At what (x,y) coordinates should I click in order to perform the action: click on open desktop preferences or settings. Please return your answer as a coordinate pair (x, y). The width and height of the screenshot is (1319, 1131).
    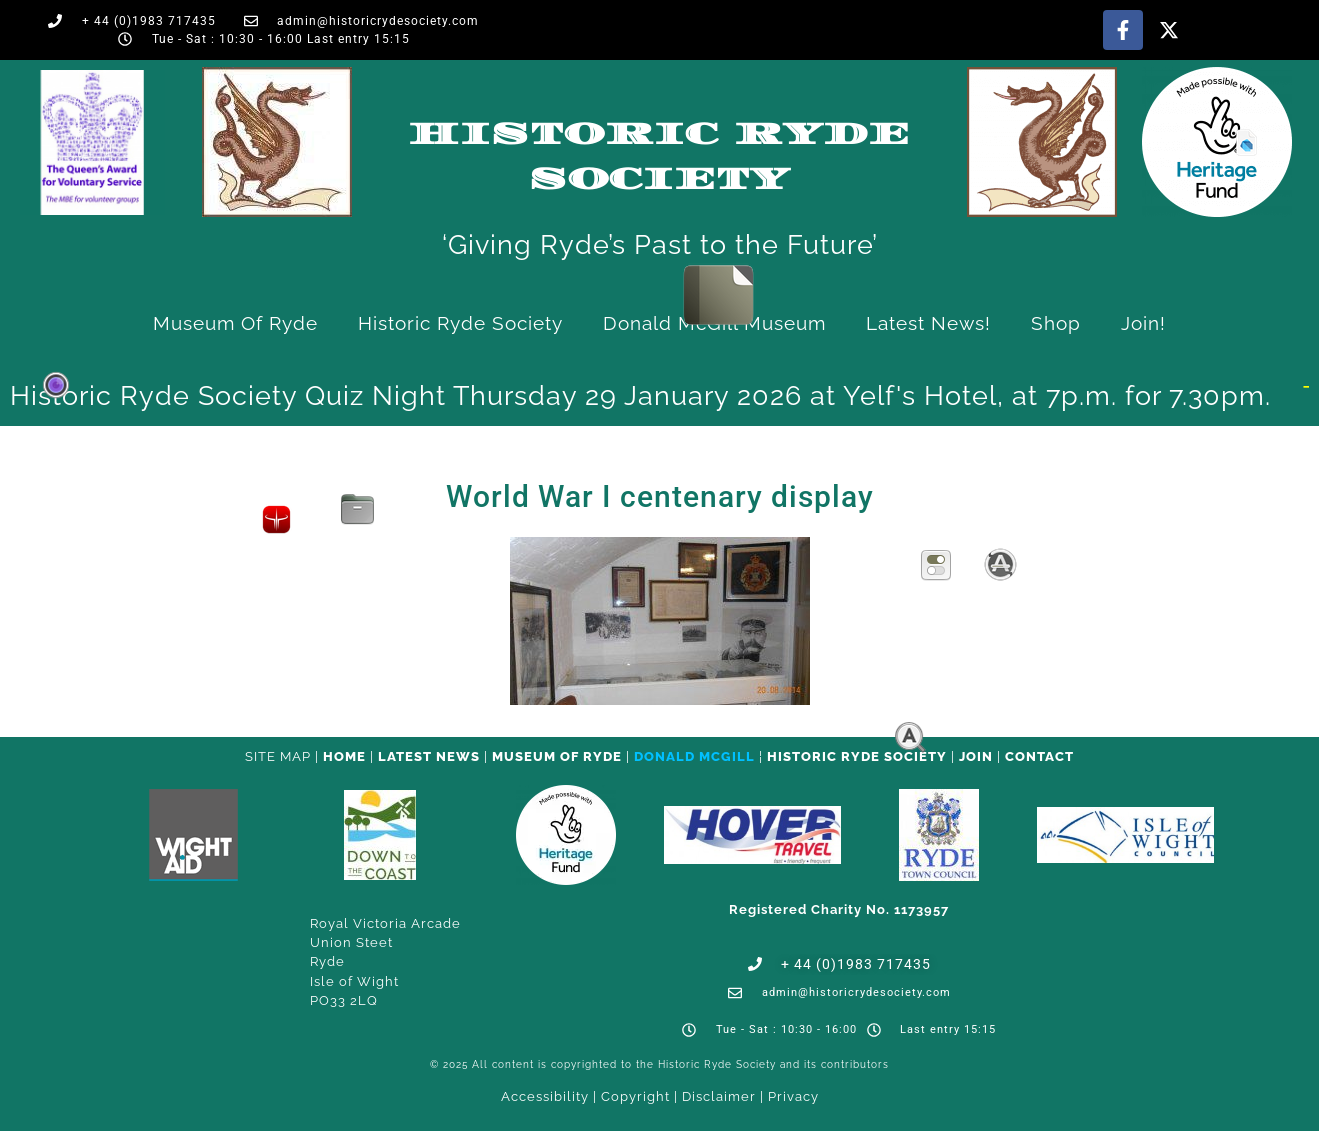
    Looking at the image, I should click on (936, 565).